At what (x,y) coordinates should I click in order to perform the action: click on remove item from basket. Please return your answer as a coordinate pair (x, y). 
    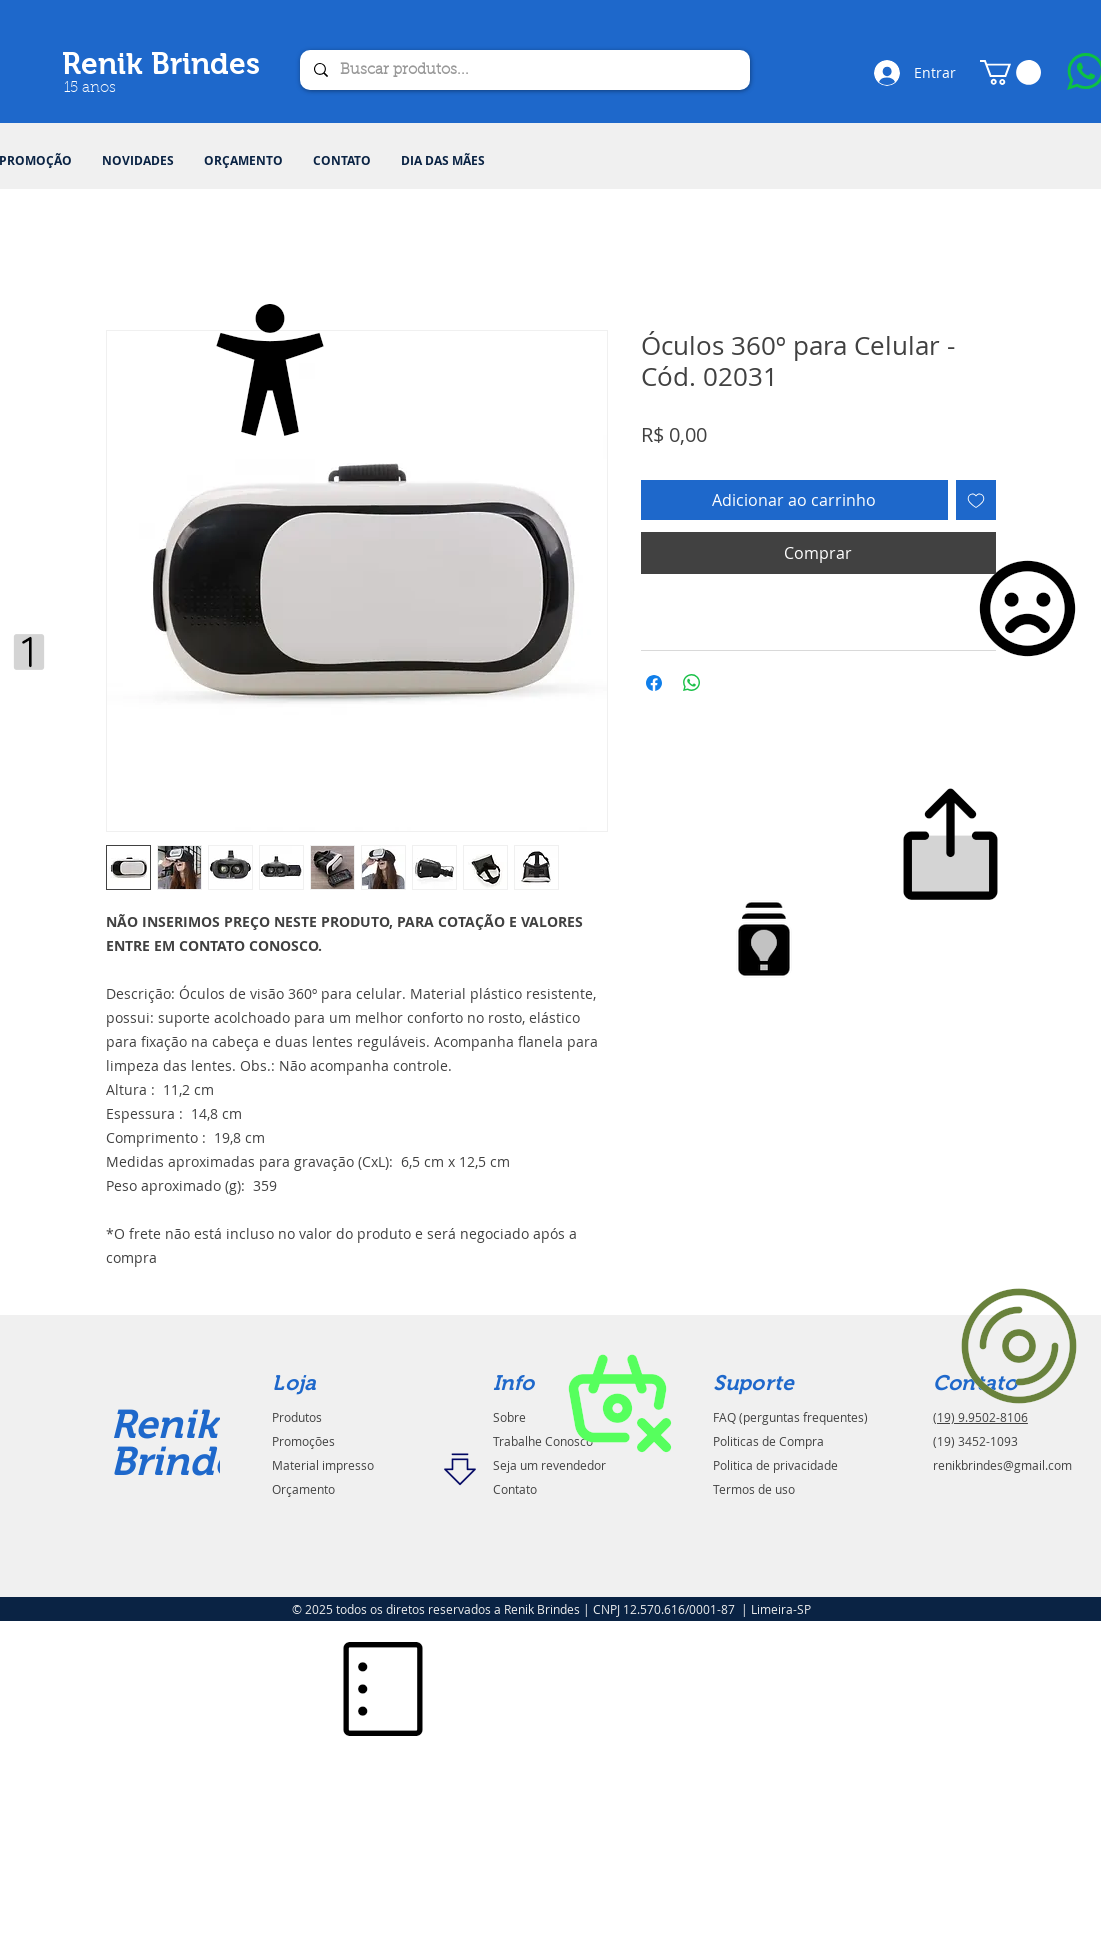
    Looking at the image, I should click on (617, 1398).